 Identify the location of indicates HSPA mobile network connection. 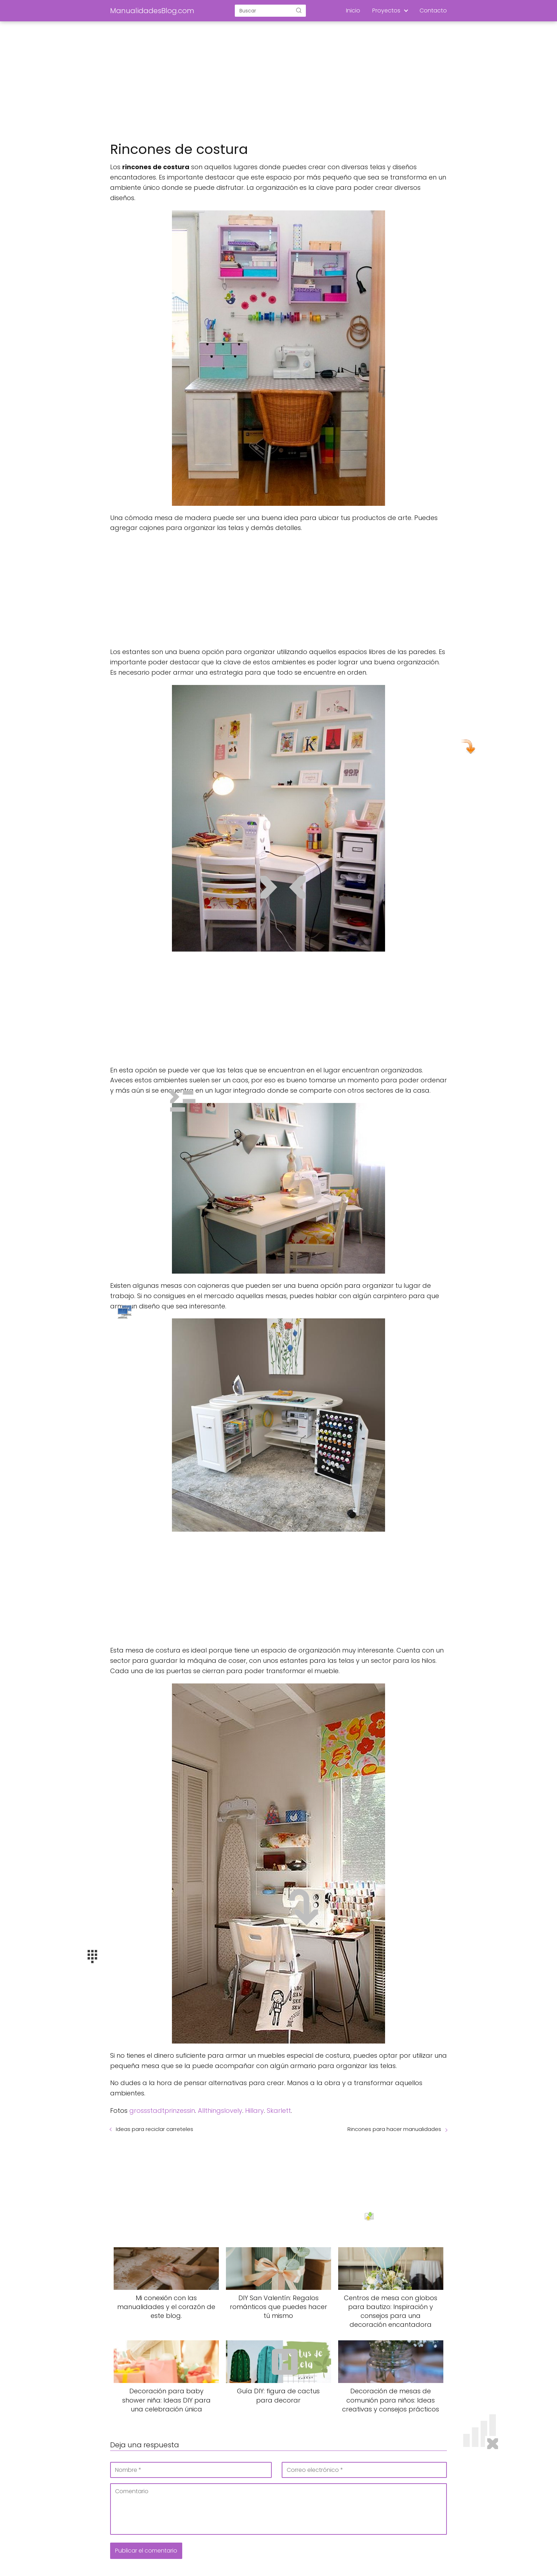
(285, 2362).